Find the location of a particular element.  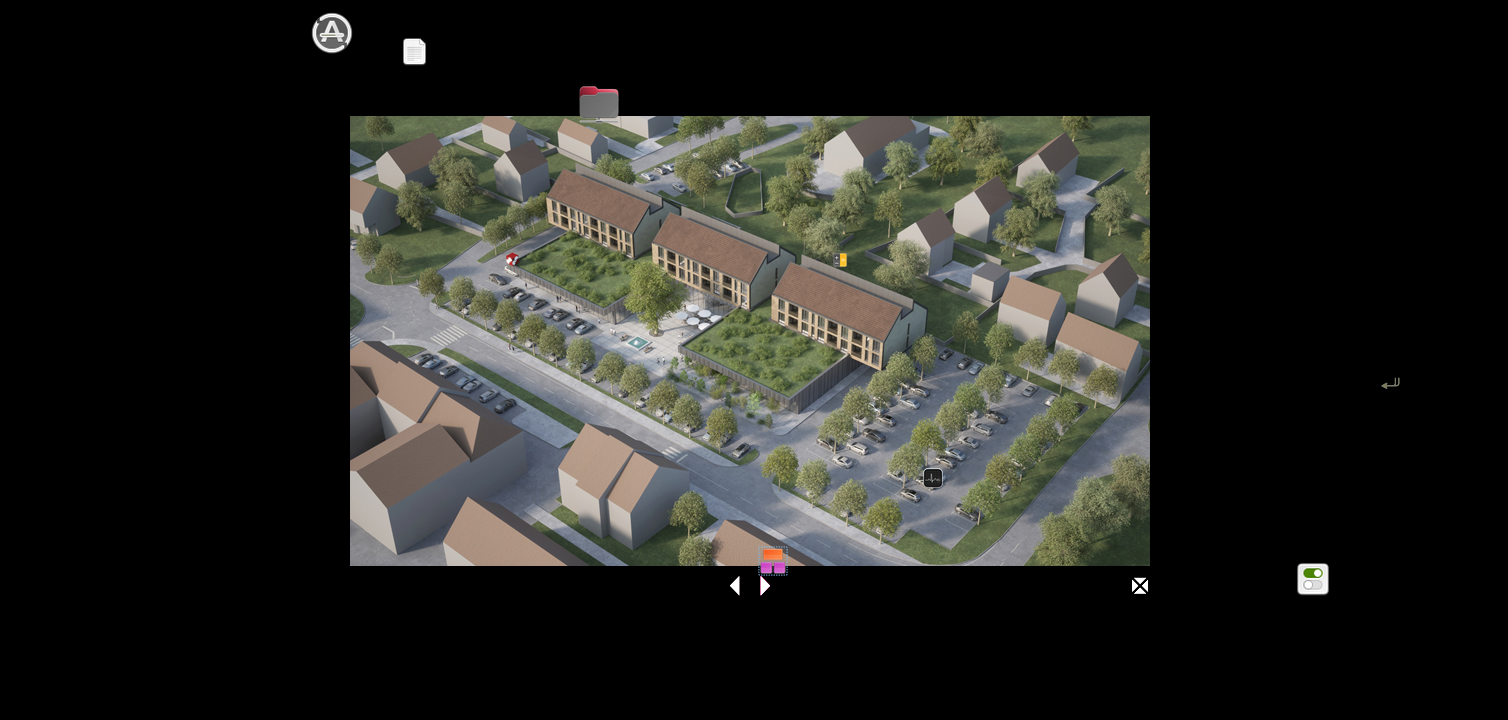

select all items in the current view is located at coordinates (773, 561).